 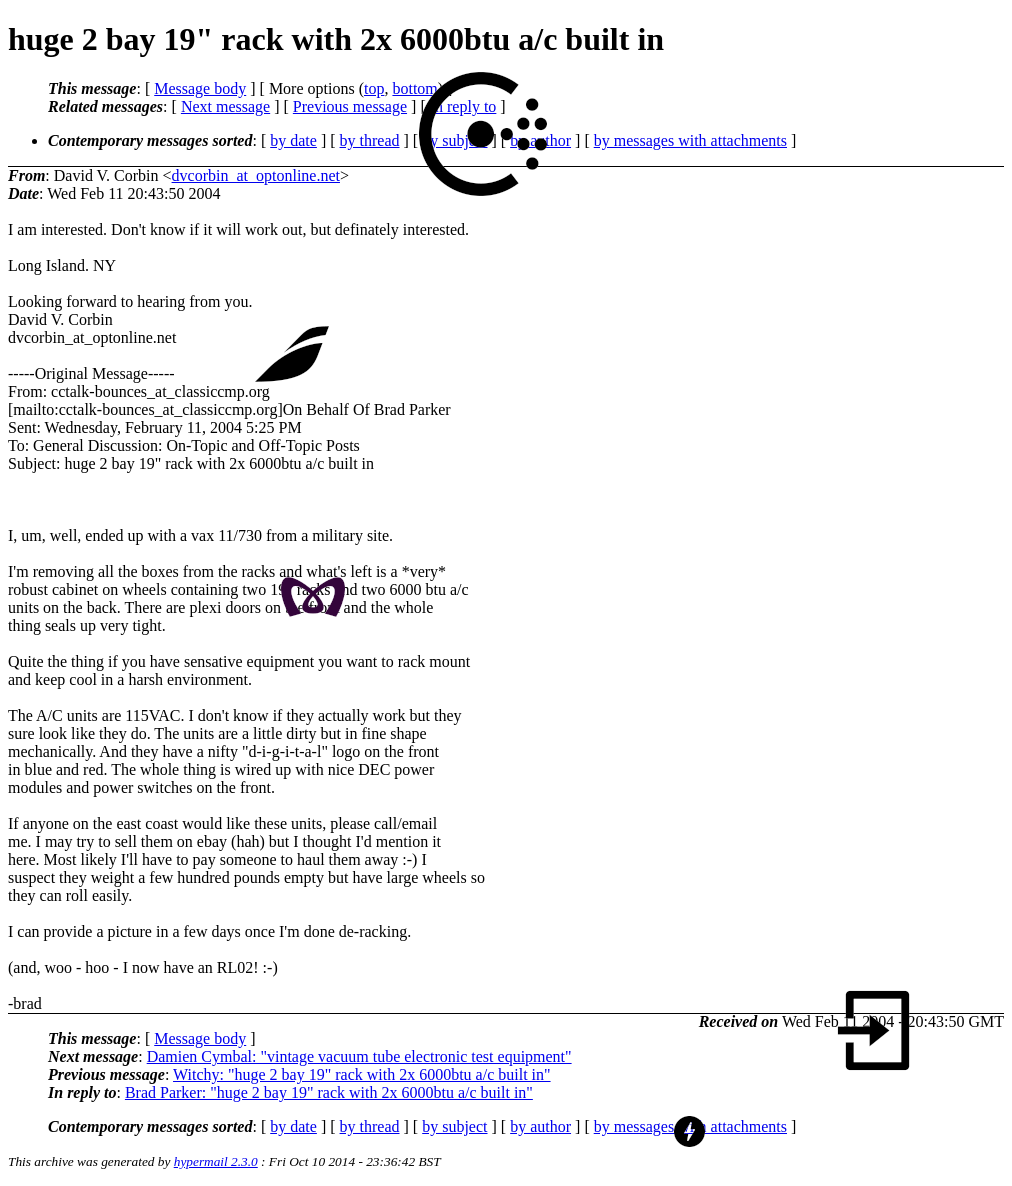 What do you see at coordinates (483, 134) in the screenshot?
I see `HashiCorp Consul logo` at bounding box center [483, 134].